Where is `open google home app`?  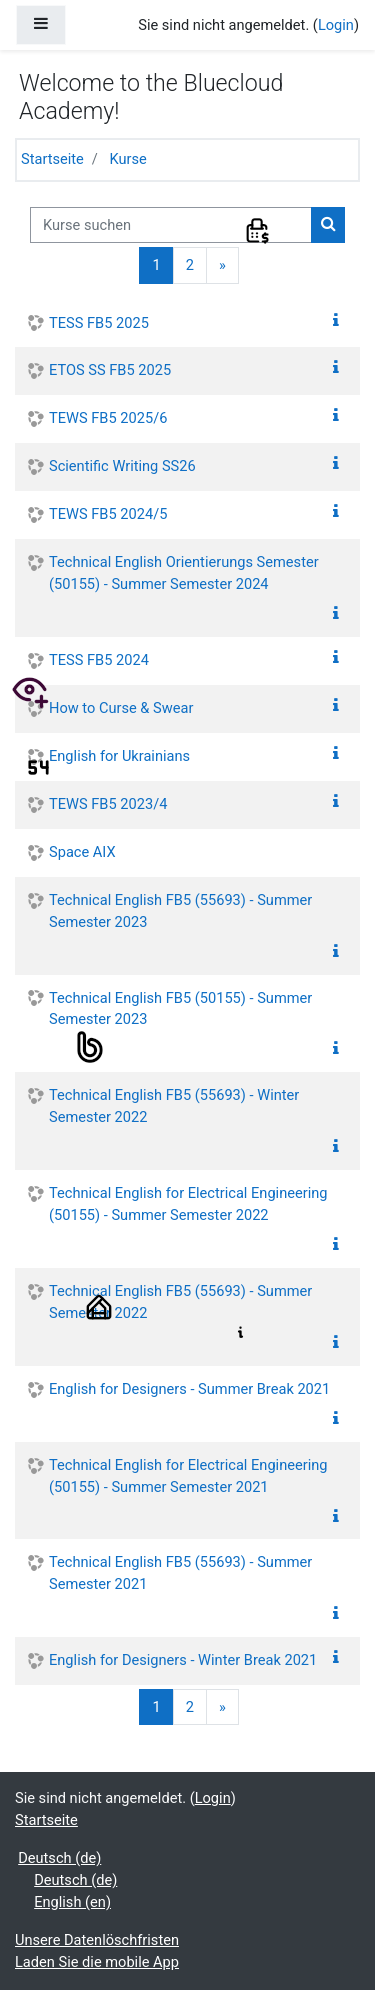 open google home app is located at coordinates (99, 1307).